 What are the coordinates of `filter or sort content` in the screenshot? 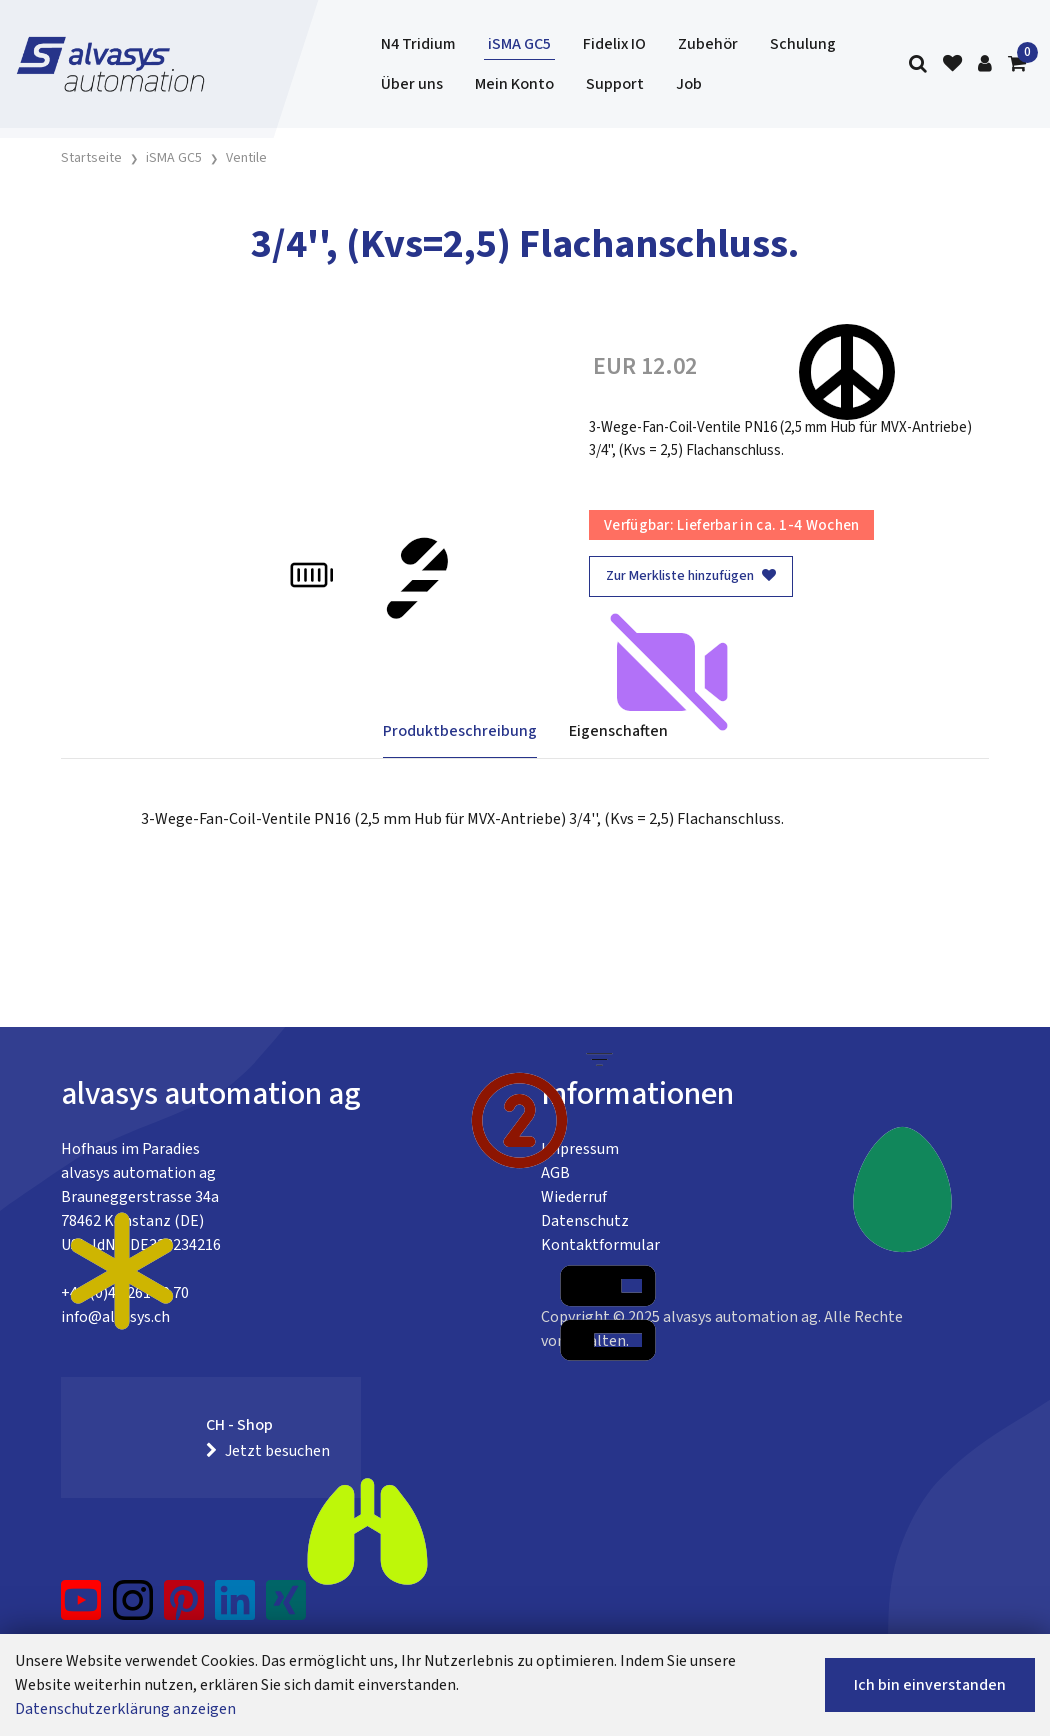 It's located at (599, 1058).